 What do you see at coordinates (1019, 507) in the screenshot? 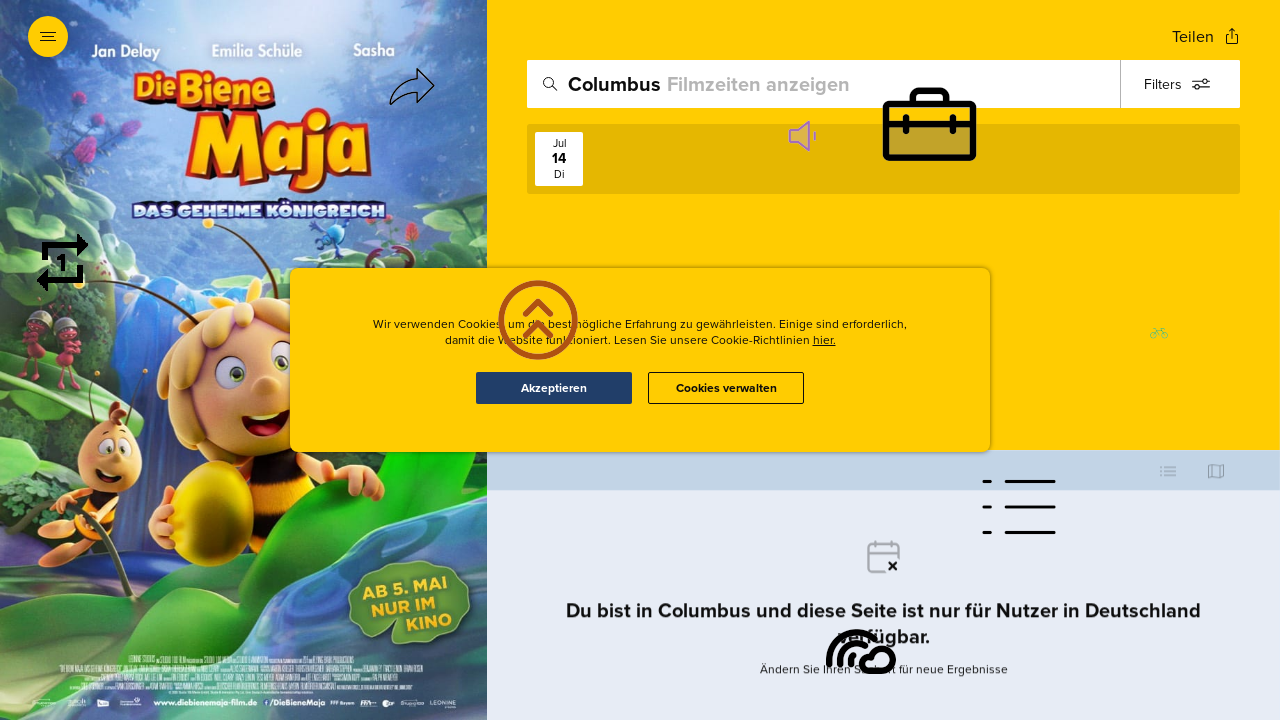
I see `view list items` at bounding box center [1019, 507].